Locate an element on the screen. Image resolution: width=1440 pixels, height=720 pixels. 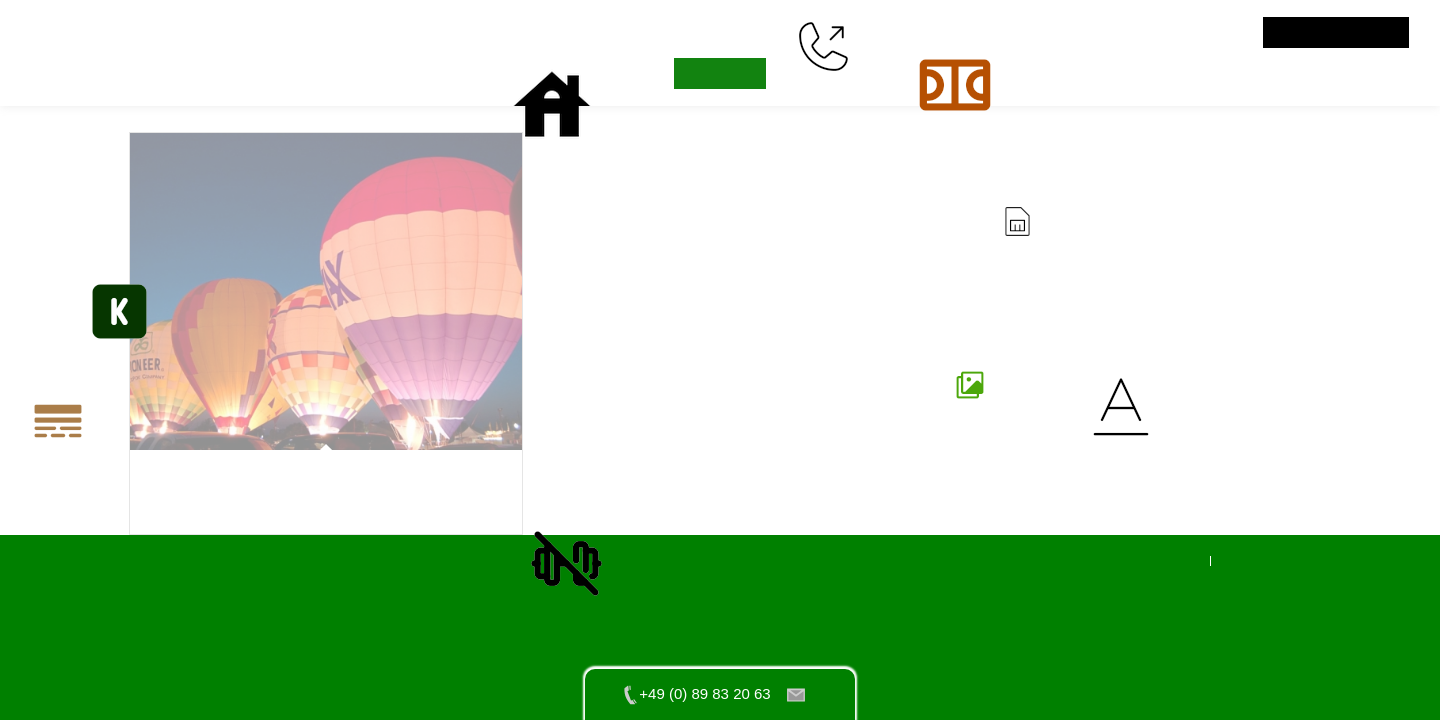
make an outgoing call is located at coordinates (824, 45).